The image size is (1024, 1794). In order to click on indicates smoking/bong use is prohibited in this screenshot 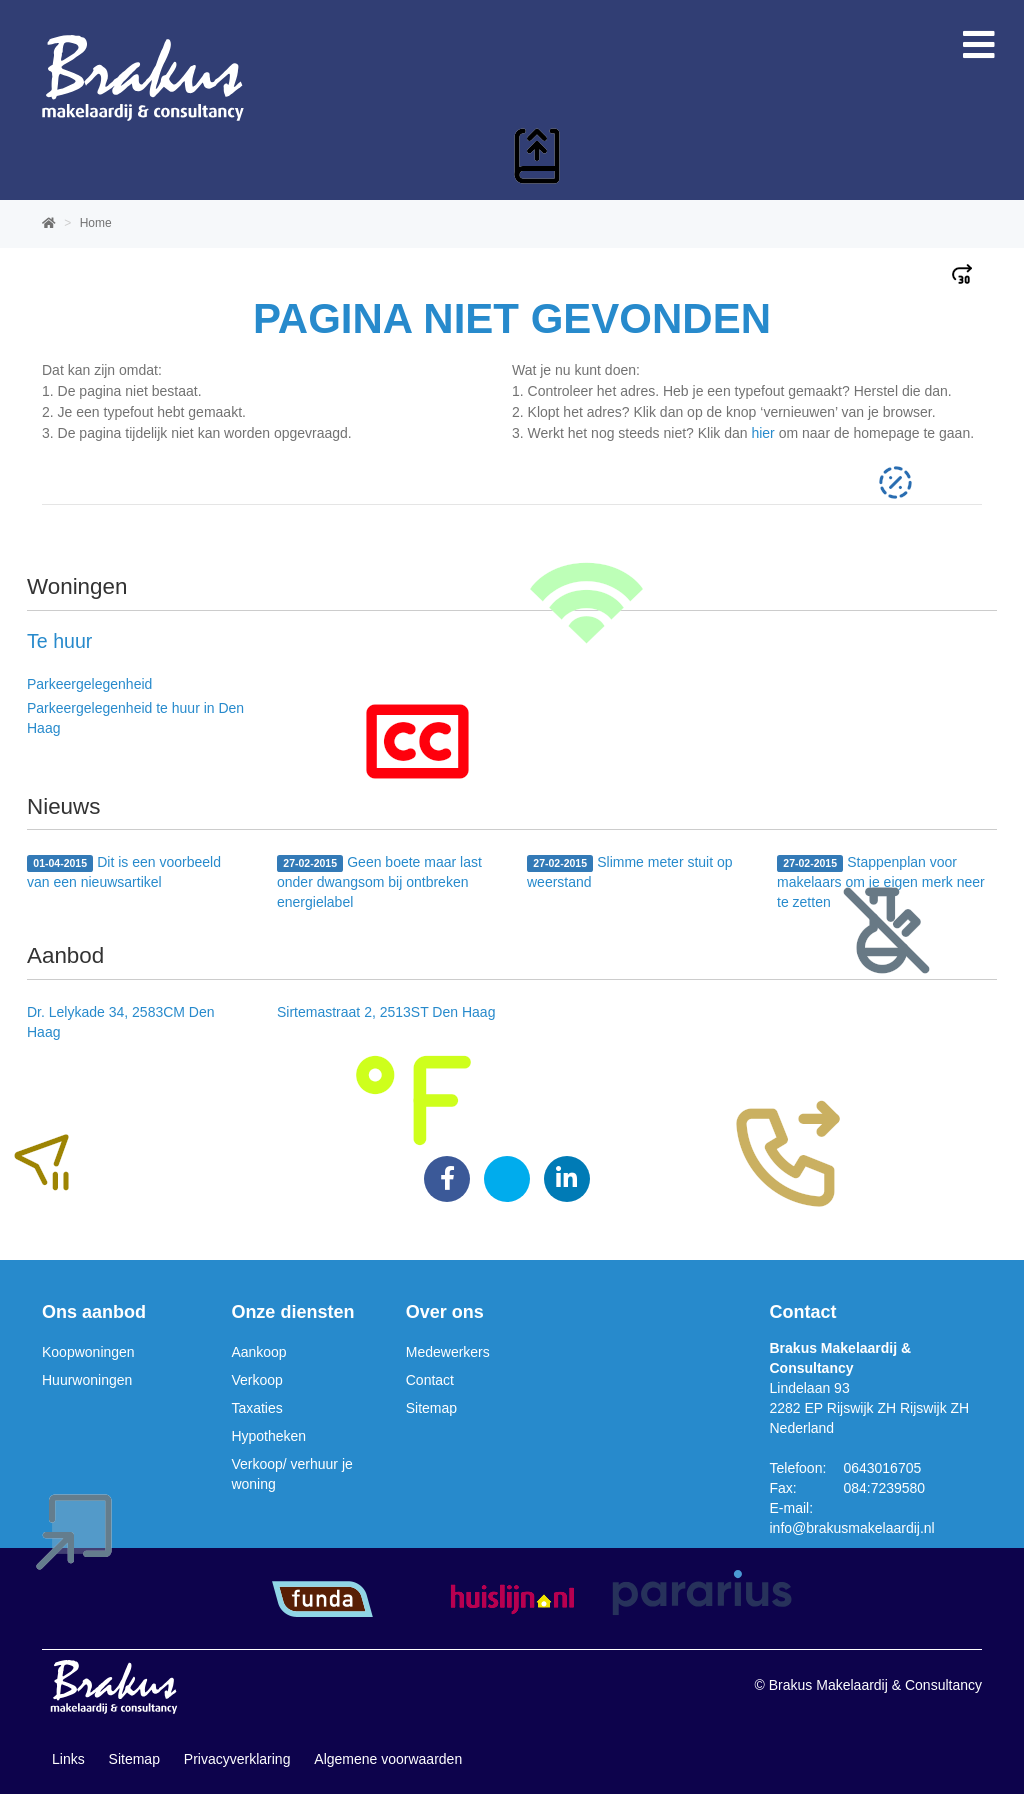, I will do `click(886, 930)`.